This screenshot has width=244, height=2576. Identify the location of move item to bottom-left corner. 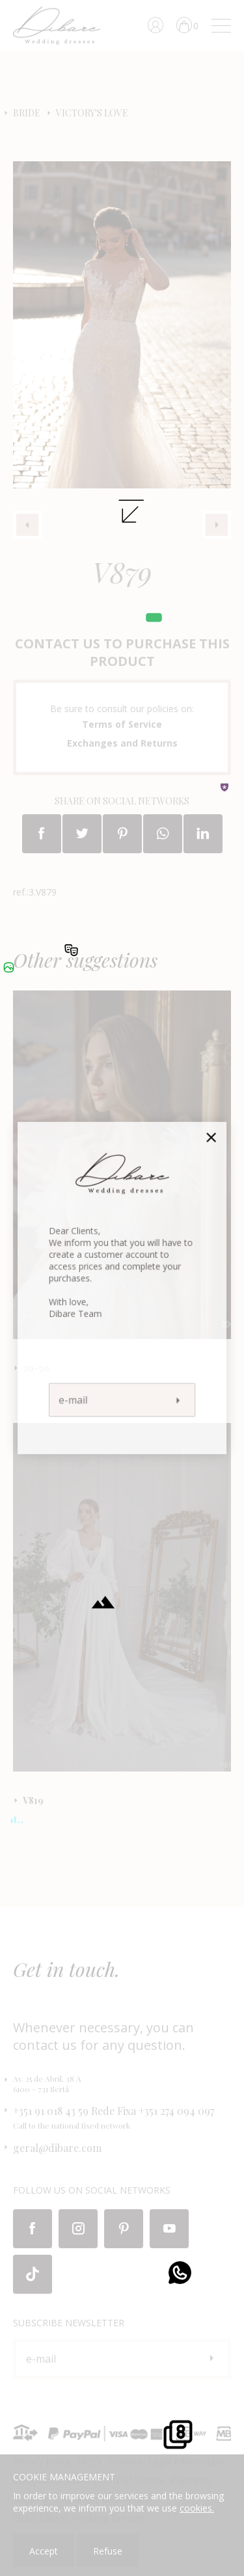
(130, 511).